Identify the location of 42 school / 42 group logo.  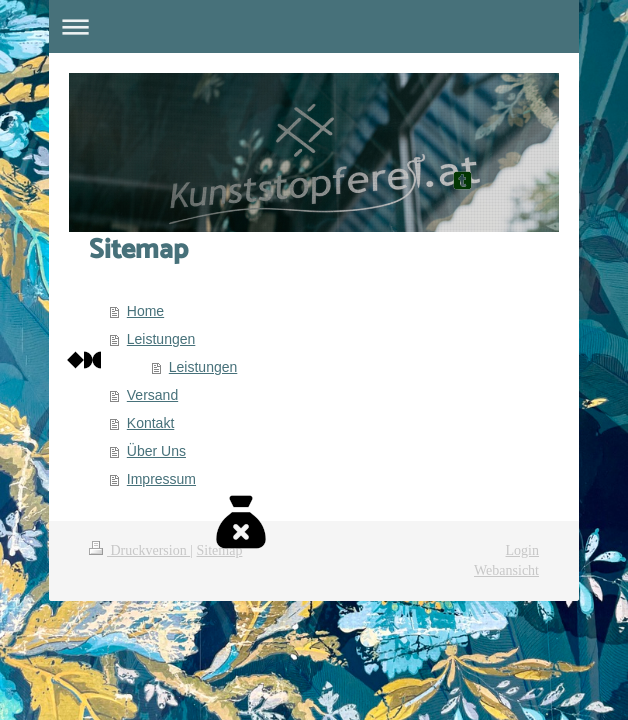
(84, 360).